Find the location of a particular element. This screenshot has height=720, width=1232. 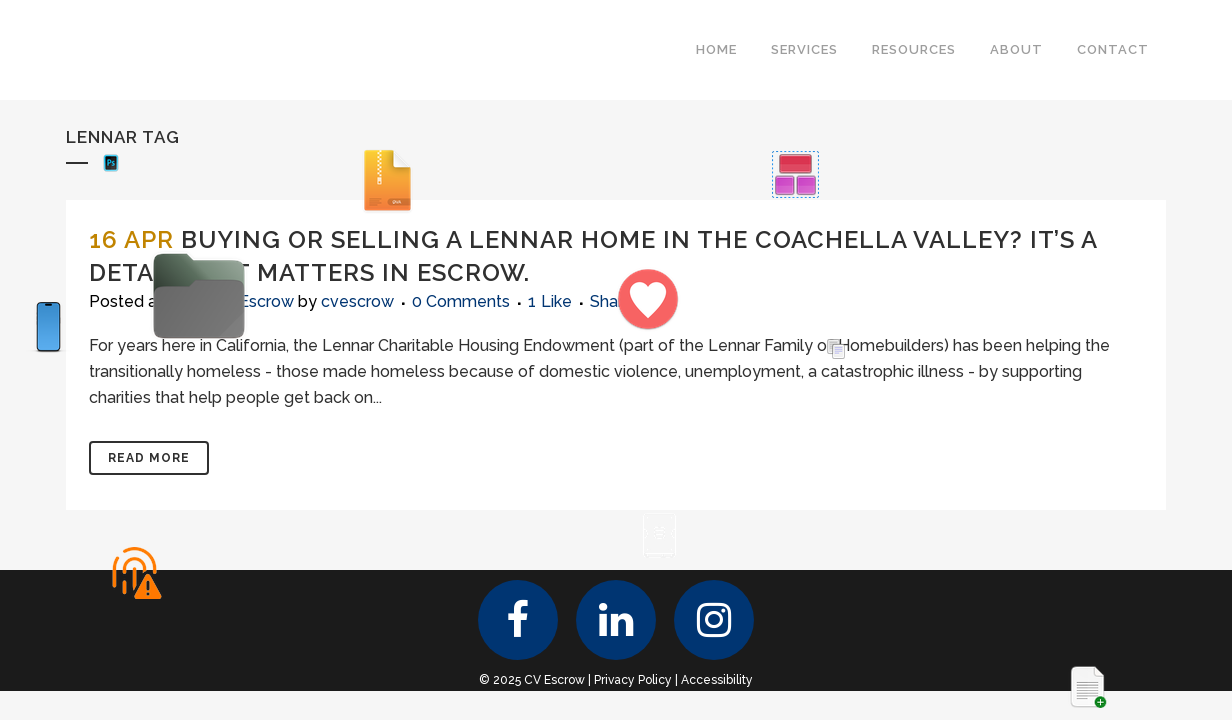

adobe photoshop file type indicator is located at coordinates (111, 163).